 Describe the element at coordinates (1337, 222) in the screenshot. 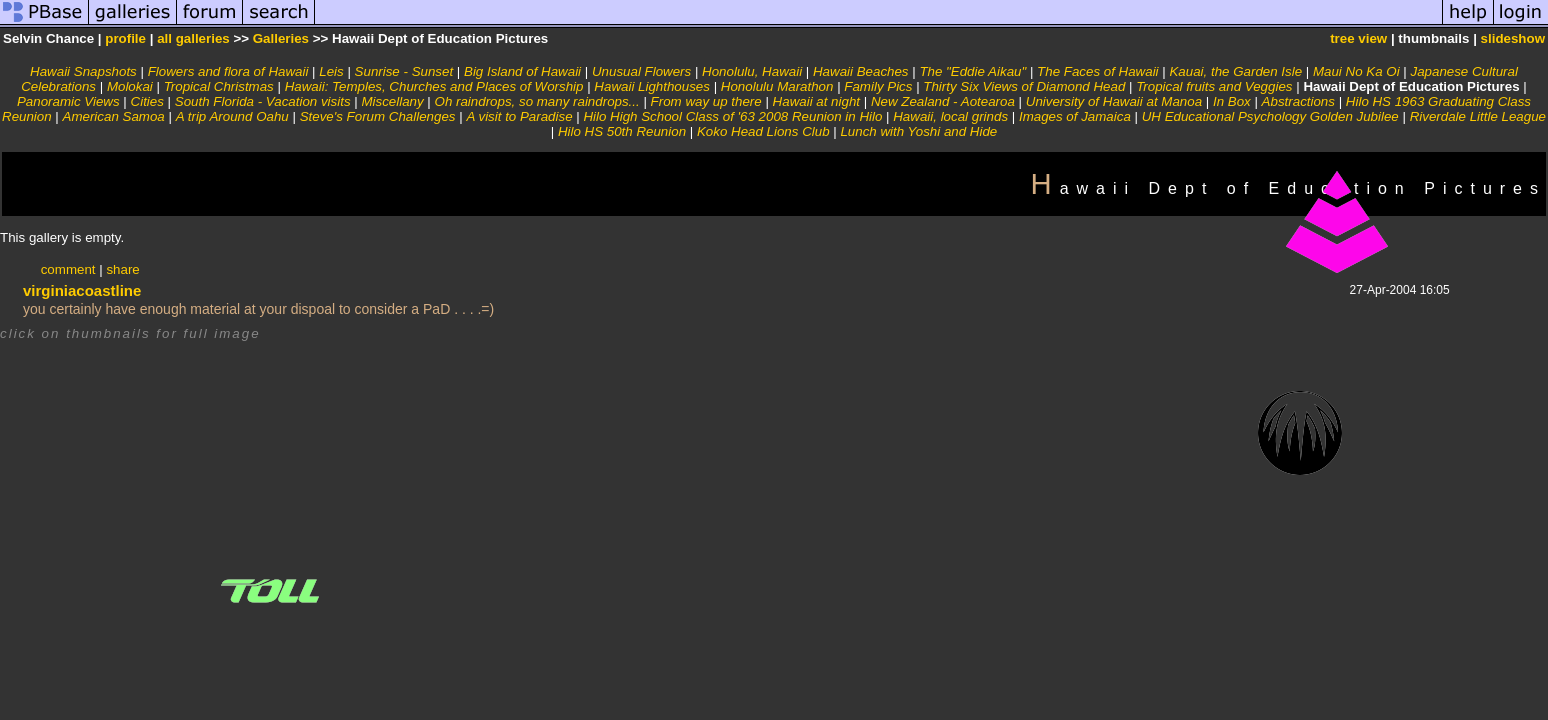

I see `red app logo` at that location.